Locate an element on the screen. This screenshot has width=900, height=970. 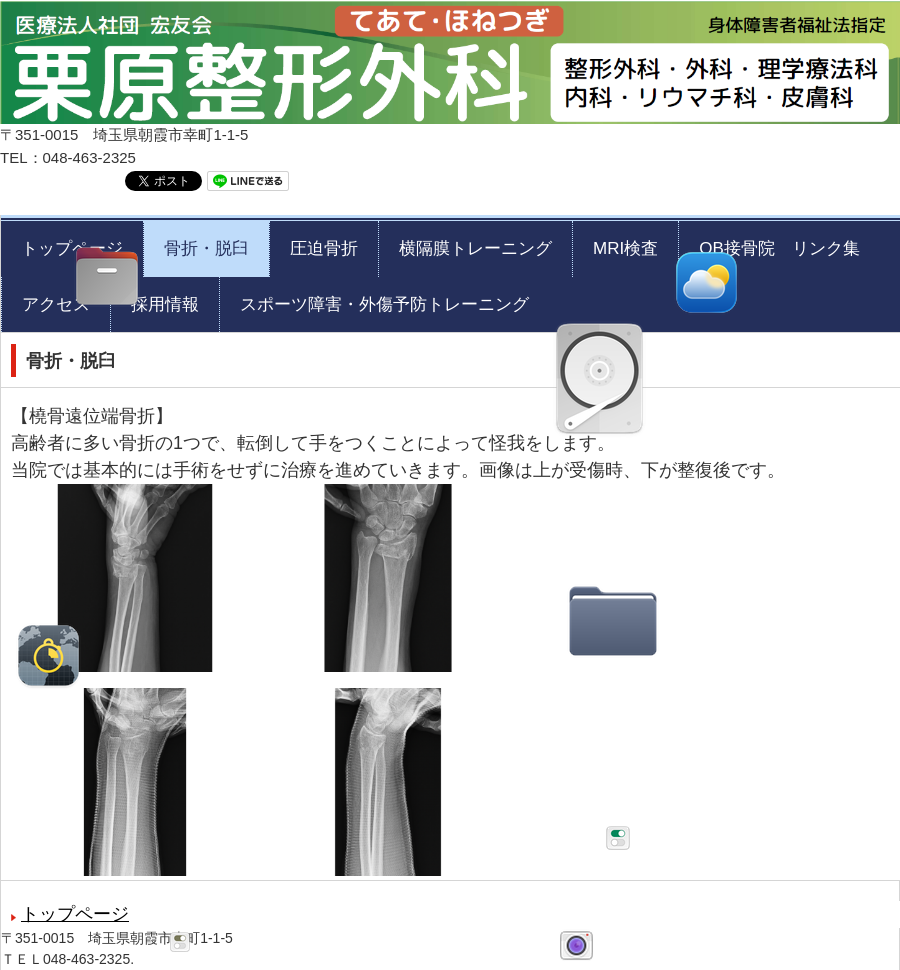
open the camera app is located at coordinates (576, 945).